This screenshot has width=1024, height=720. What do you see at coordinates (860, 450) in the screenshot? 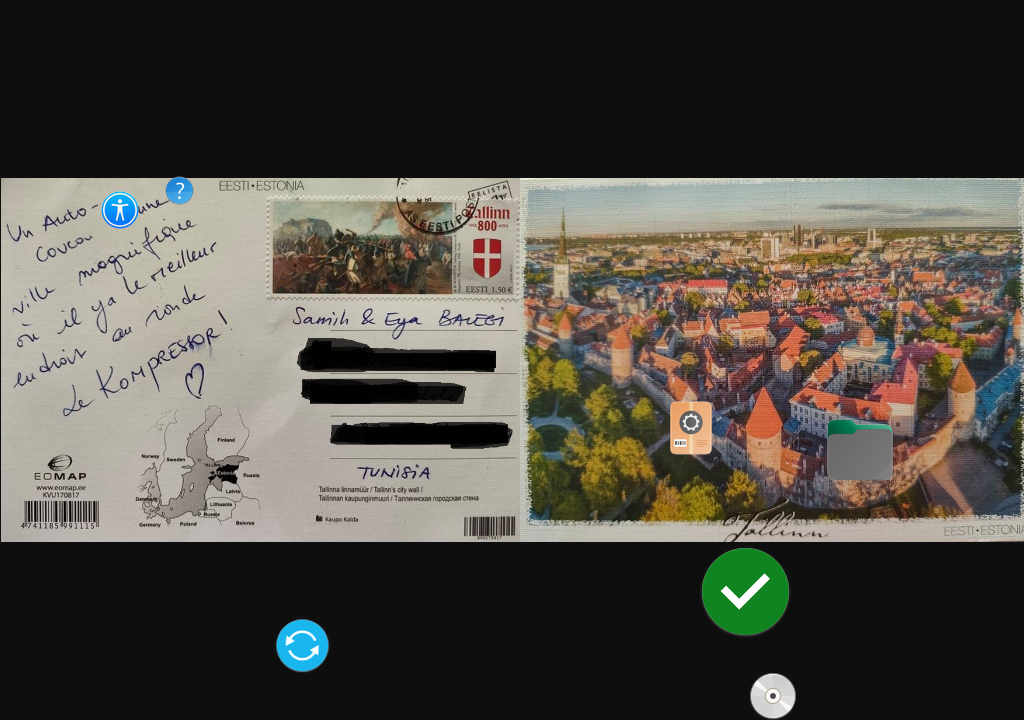
I see `open folder to view contents` at bounding box center [860, 450].